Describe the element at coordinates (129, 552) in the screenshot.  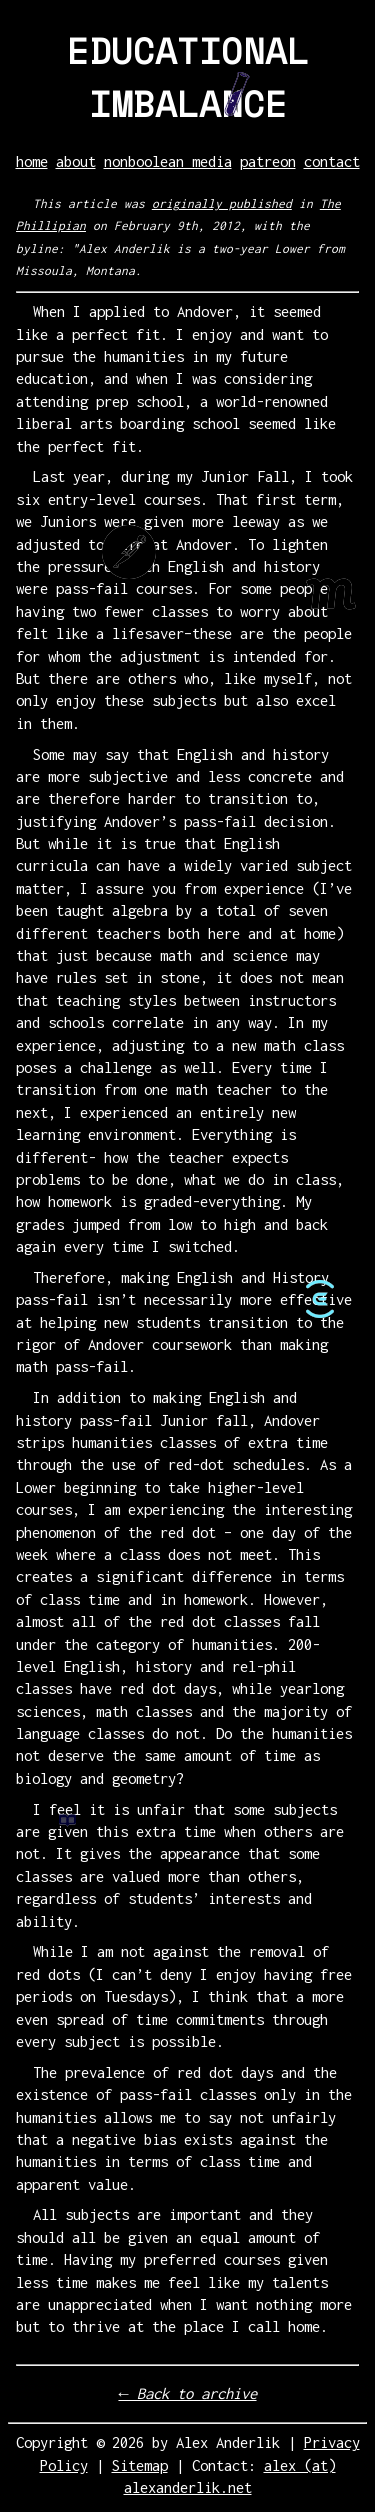
I see `open postman API development tool` at that location.